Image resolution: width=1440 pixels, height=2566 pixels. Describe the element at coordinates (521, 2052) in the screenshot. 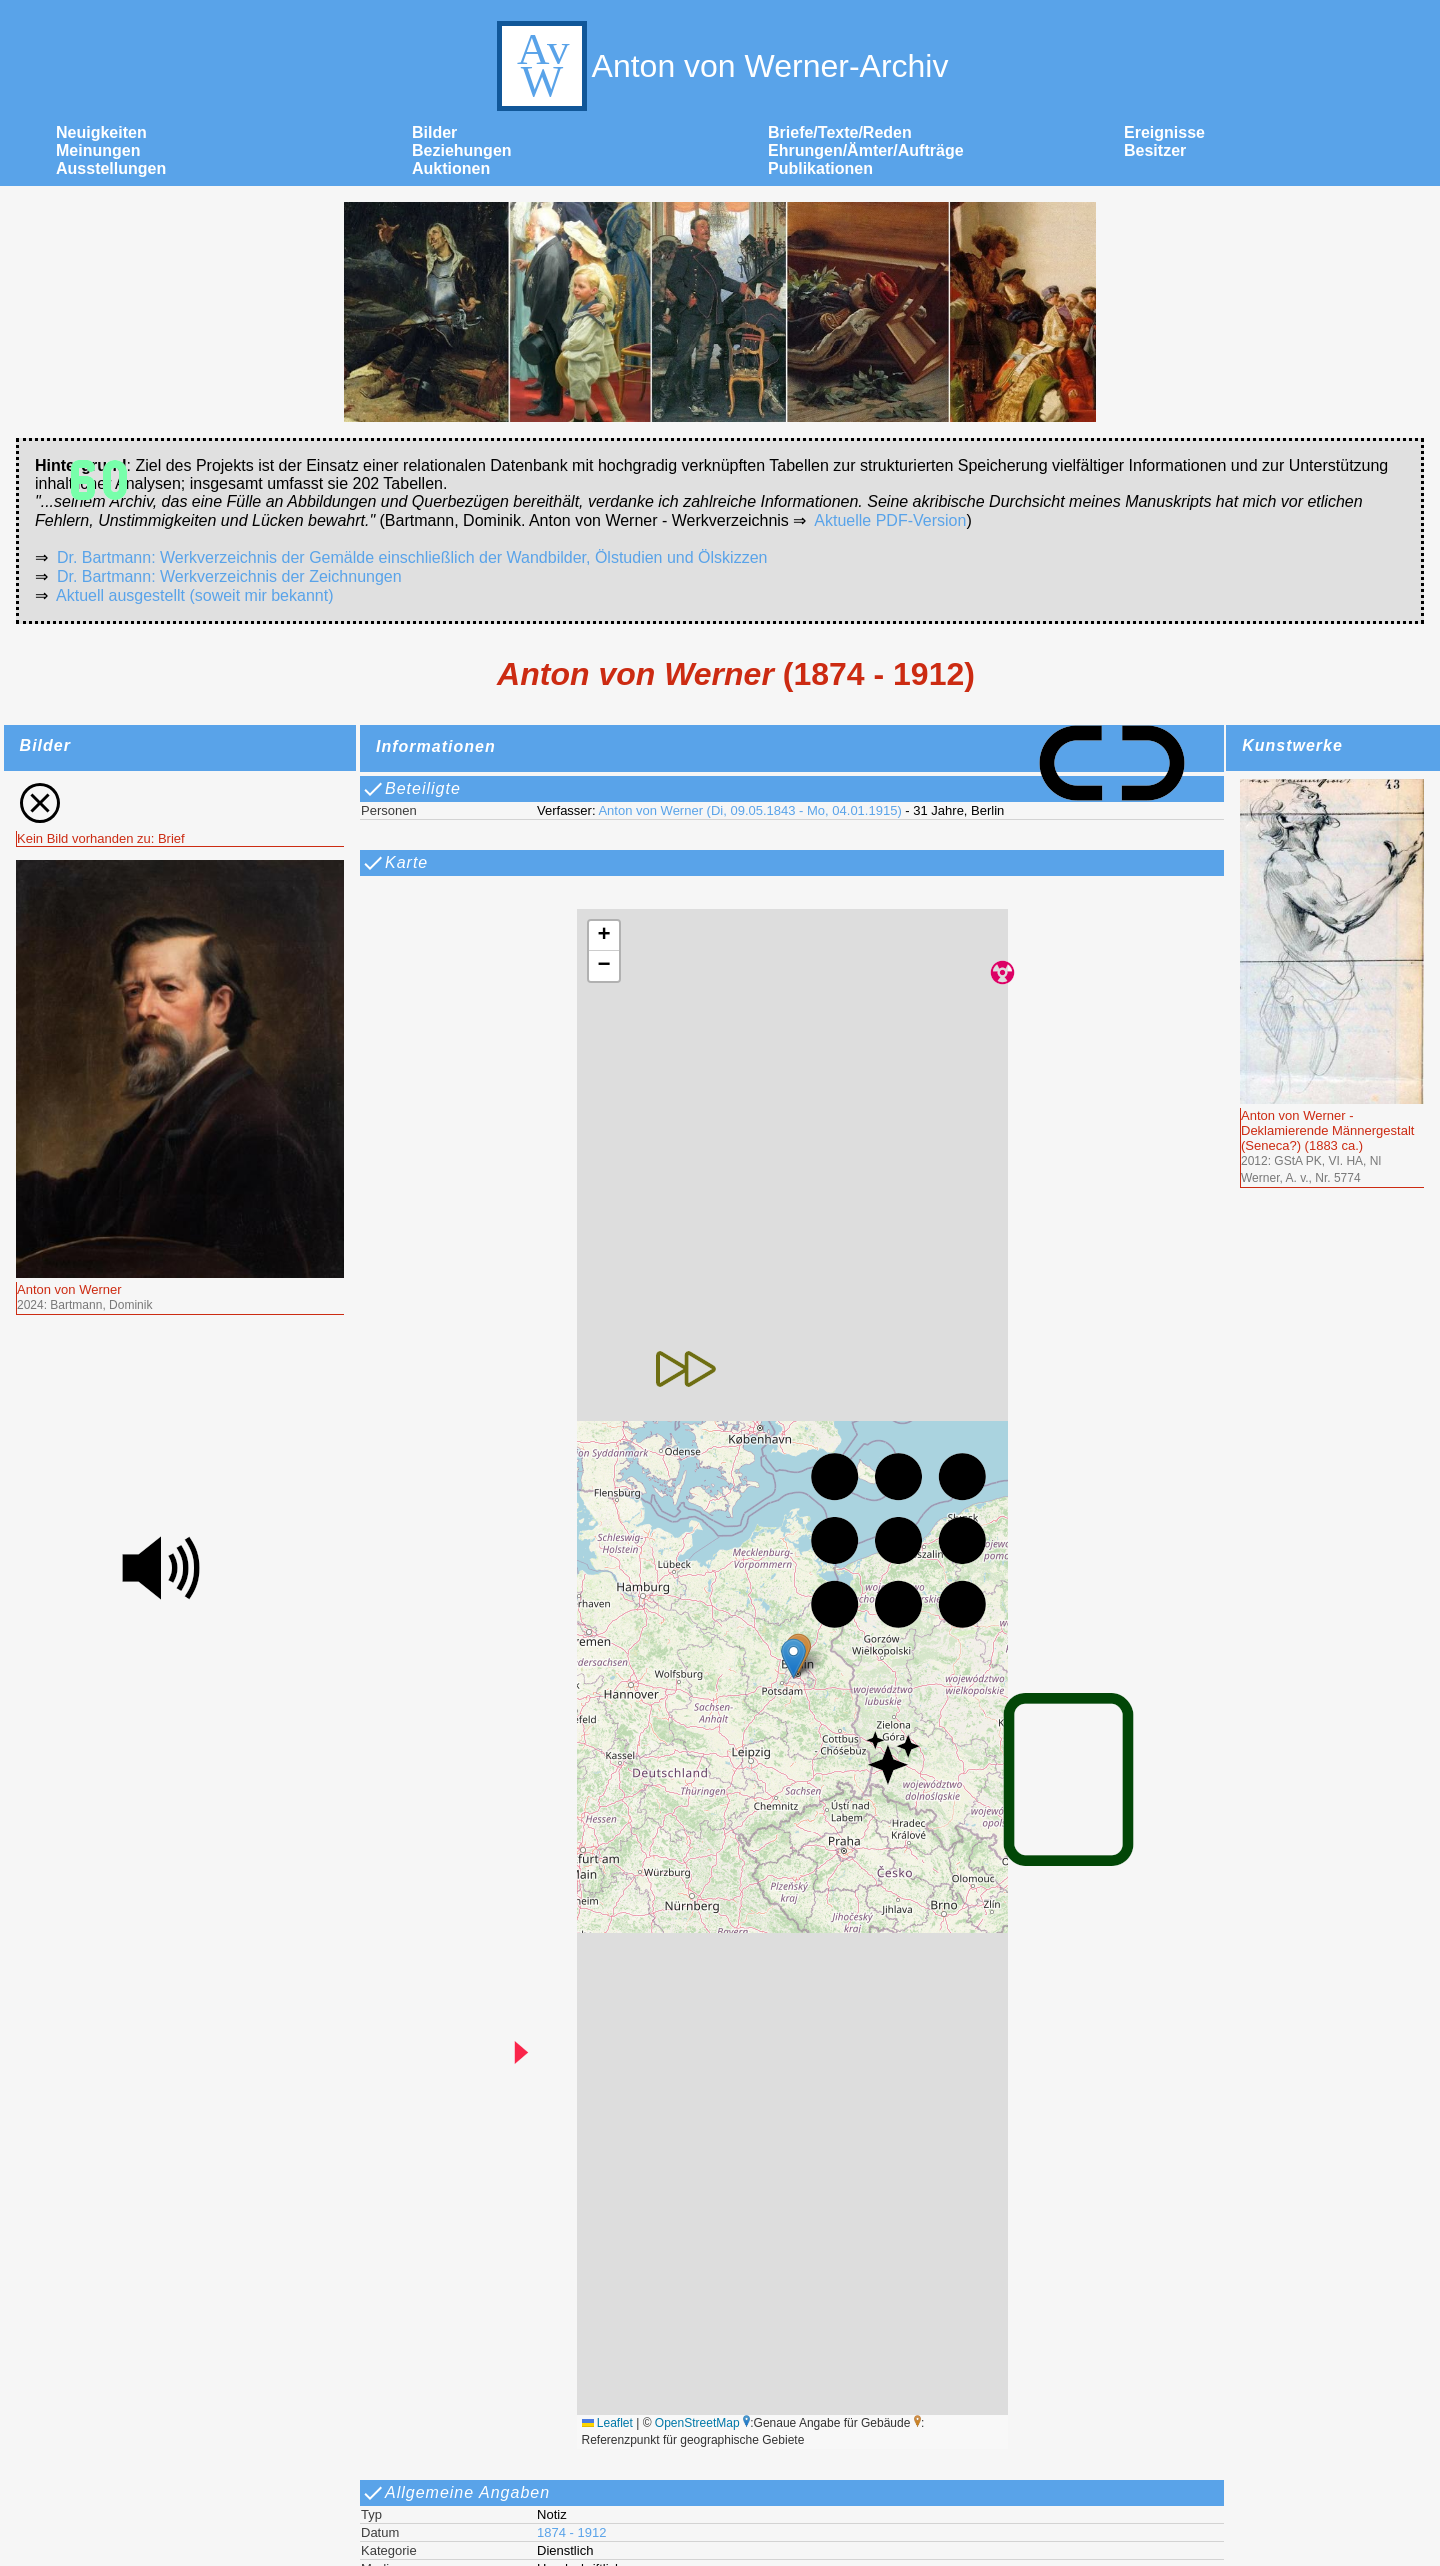

I see `play media or start playback` at that location.